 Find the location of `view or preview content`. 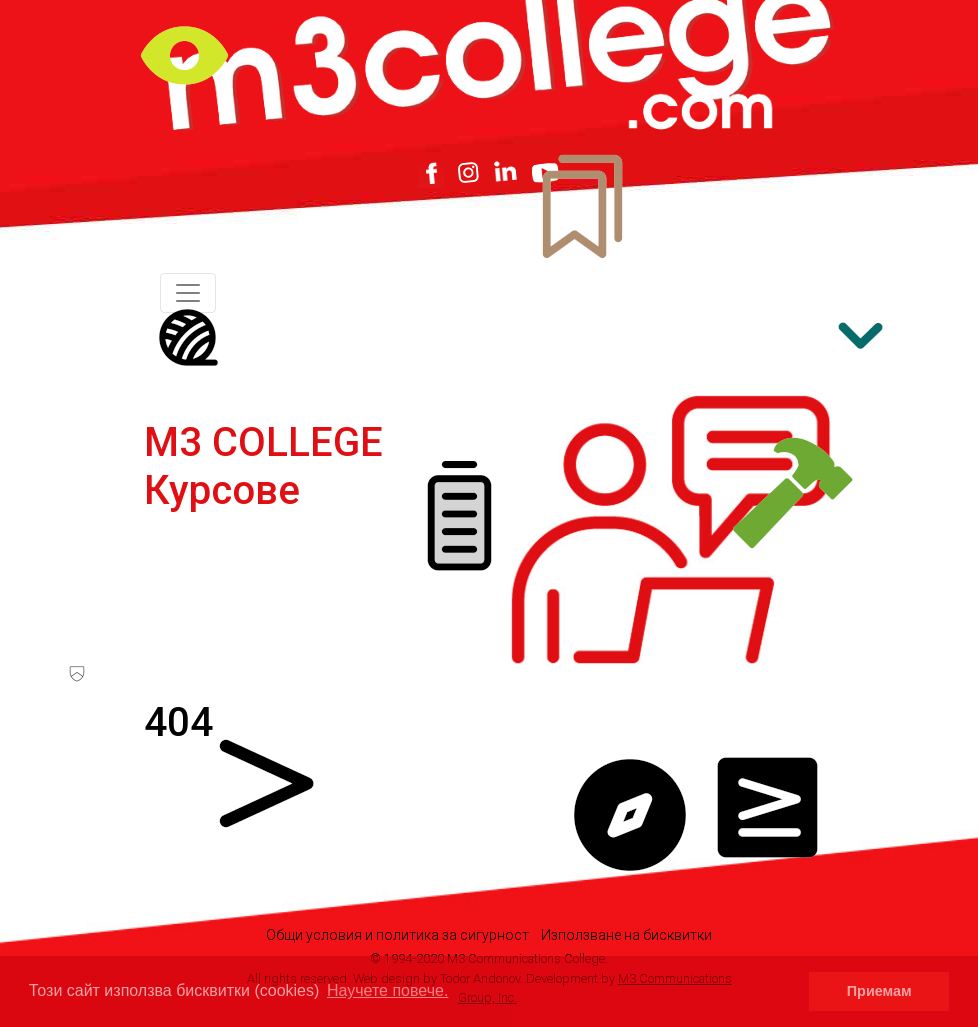

view or preview content is located at coordinates (184, 55).